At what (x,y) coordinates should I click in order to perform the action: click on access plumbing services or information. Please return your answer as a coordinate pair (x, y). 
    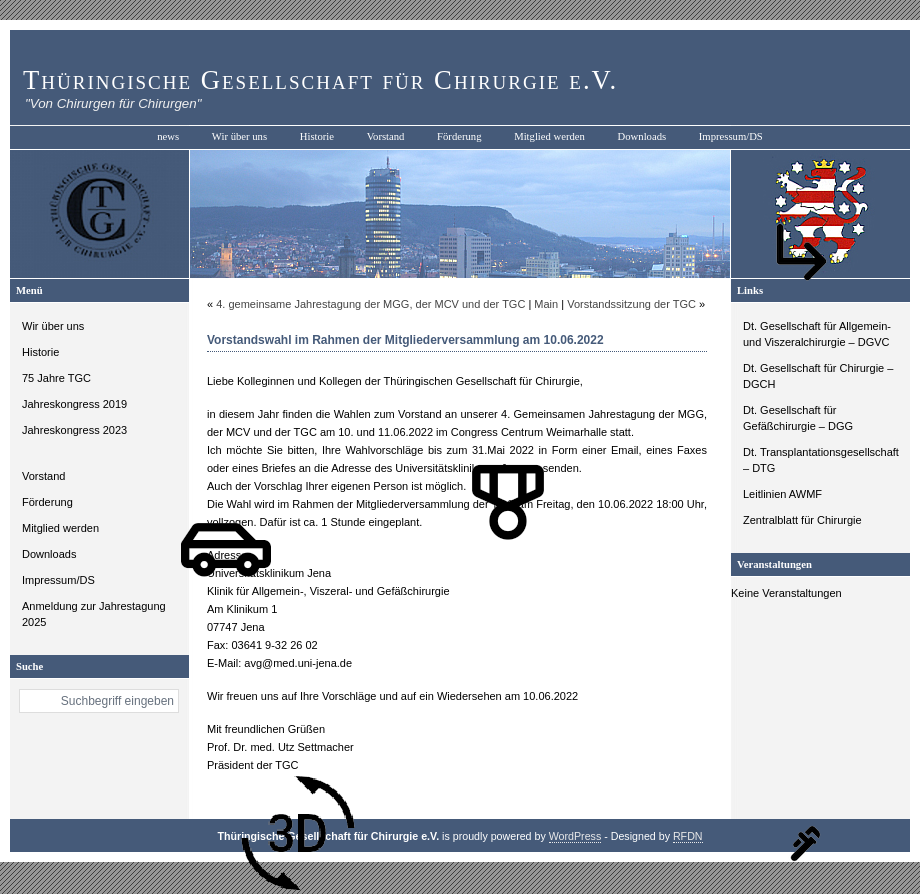
    Looking at the image, I should click on (805, 843).